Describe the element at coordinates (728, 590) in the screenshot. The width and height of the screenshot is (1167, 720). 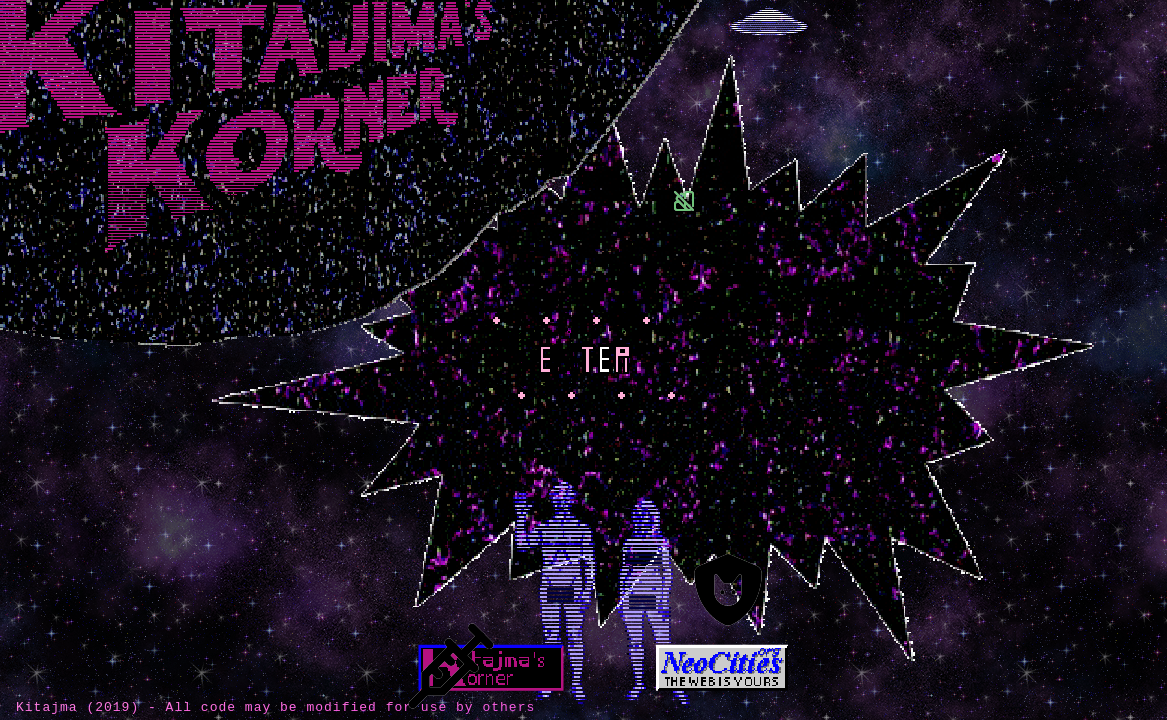
I see `pet protection or insurance services` at that location.